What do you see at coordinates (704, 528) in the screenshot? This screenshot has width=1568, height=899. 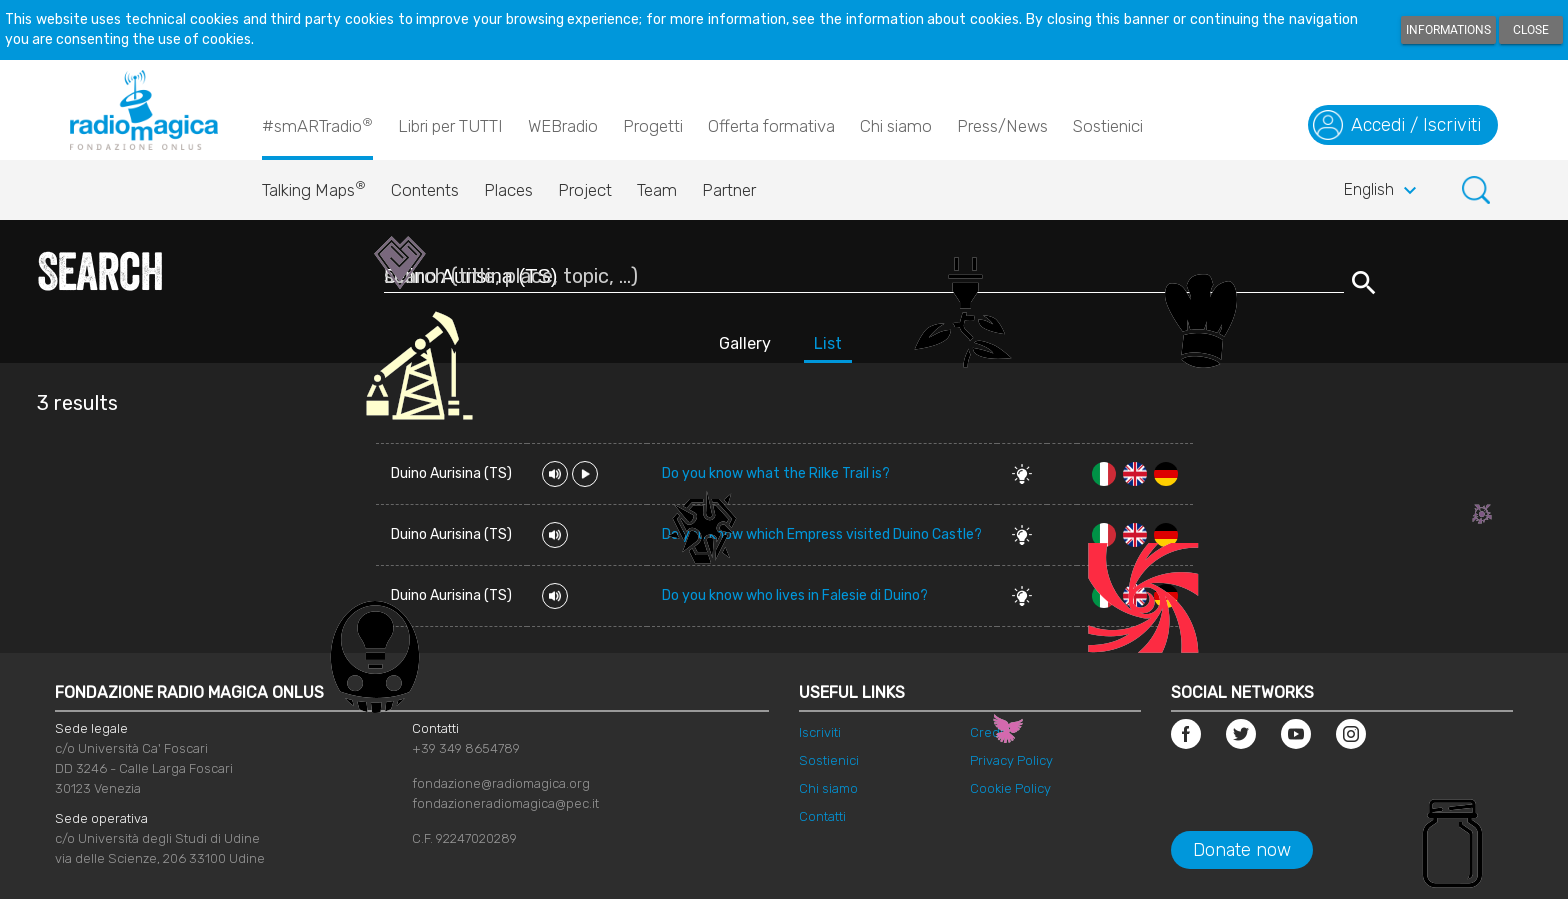 I see `activate defensive ability or shield spell` at bounding box center [704, 528].